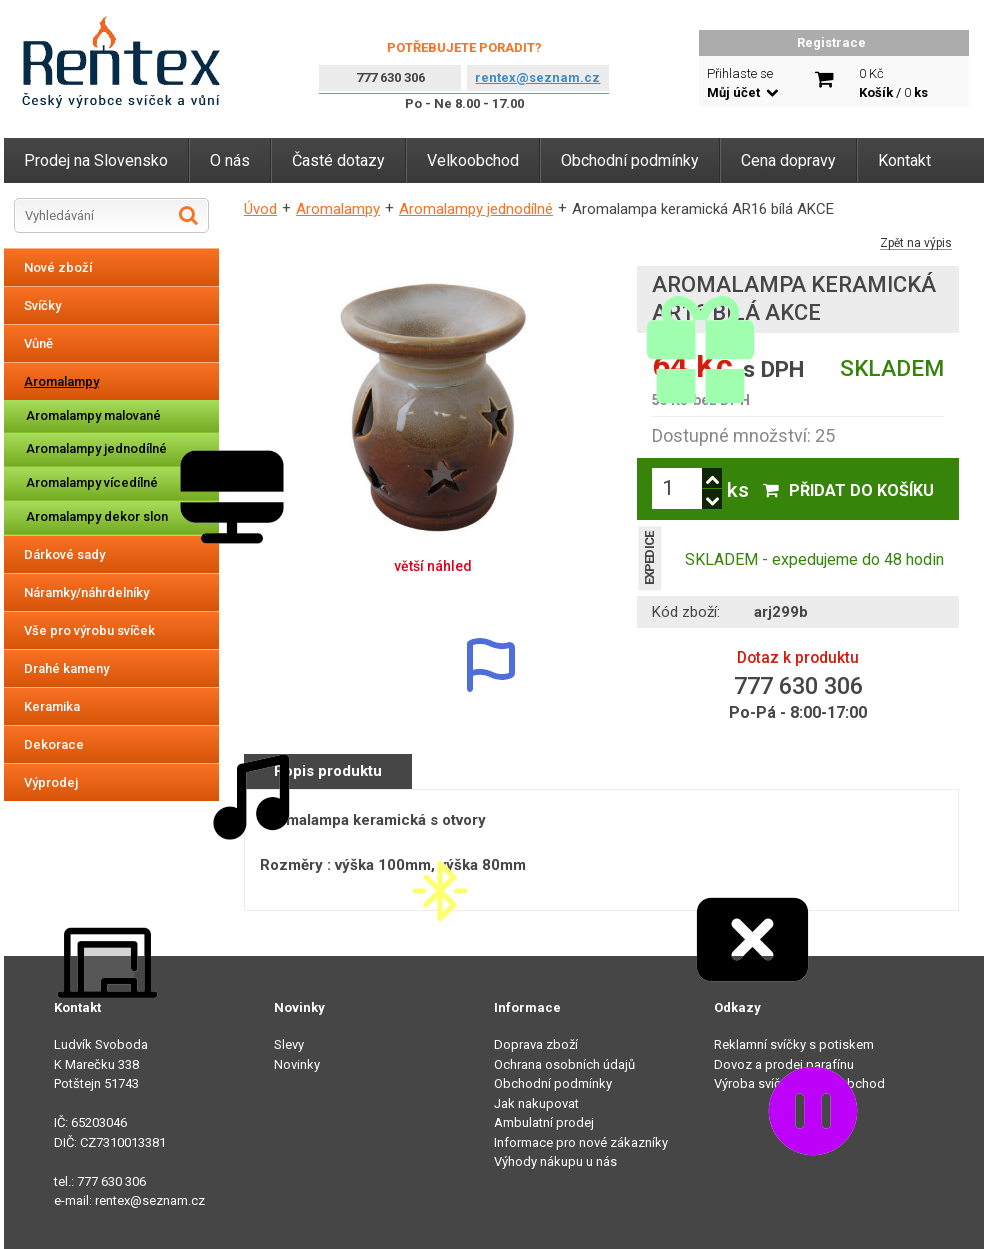 The height and width of the screenshot is (1249, 988). Describe the element at coordinates (813, 1111) in the screenshot. I see `pause media playback` at that location.